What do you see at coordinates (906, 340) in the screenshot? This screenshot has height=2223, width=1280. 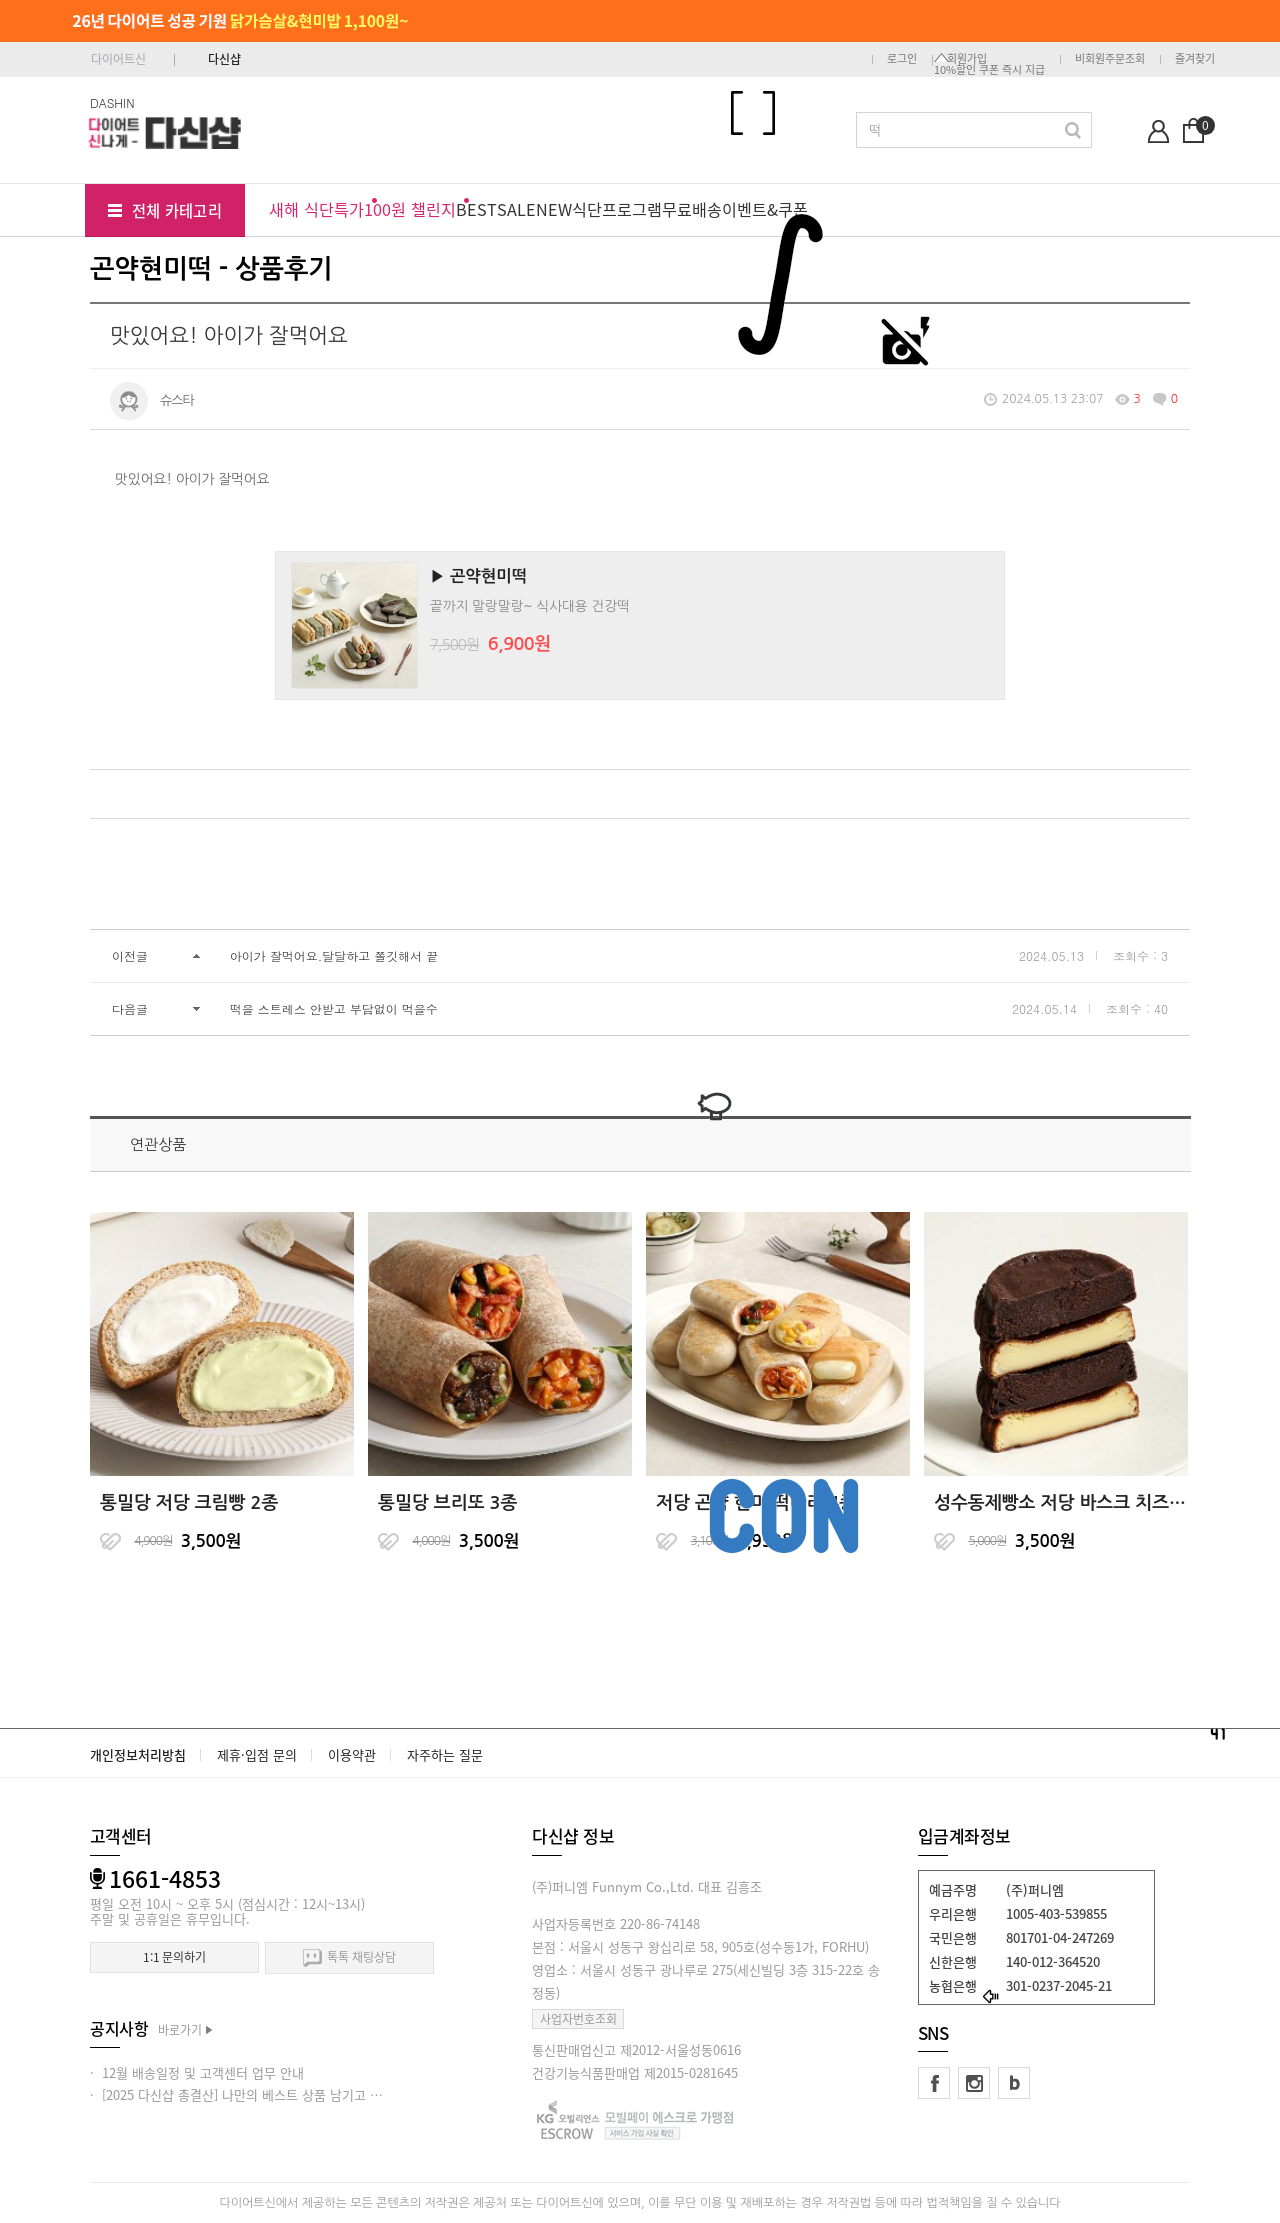 I see `camera flash is disabled` at bounding box center [906, 340].